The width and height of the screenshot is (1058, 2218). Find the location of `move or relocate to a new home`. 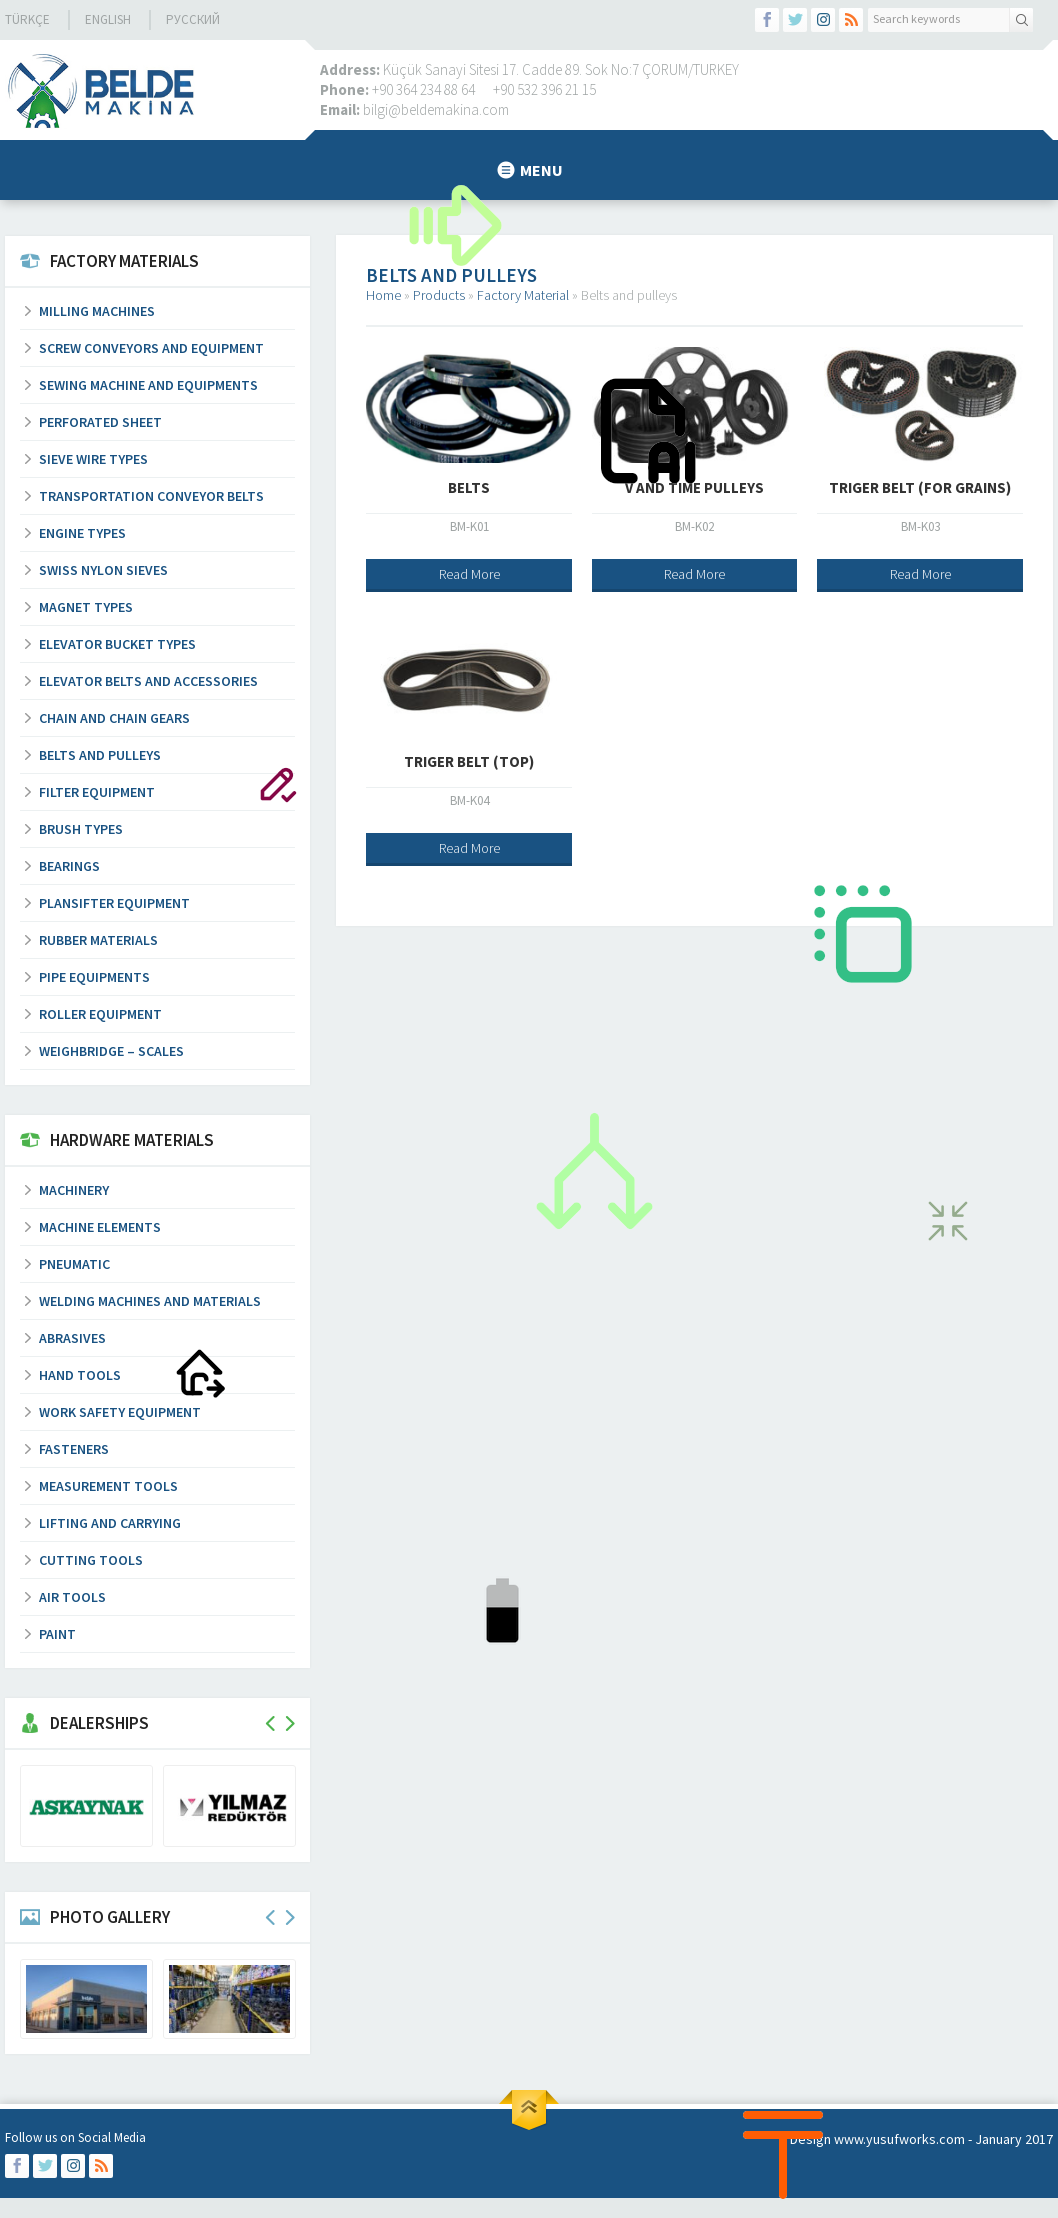

move or relocate to a new home is located at coordinates (199, 1372).